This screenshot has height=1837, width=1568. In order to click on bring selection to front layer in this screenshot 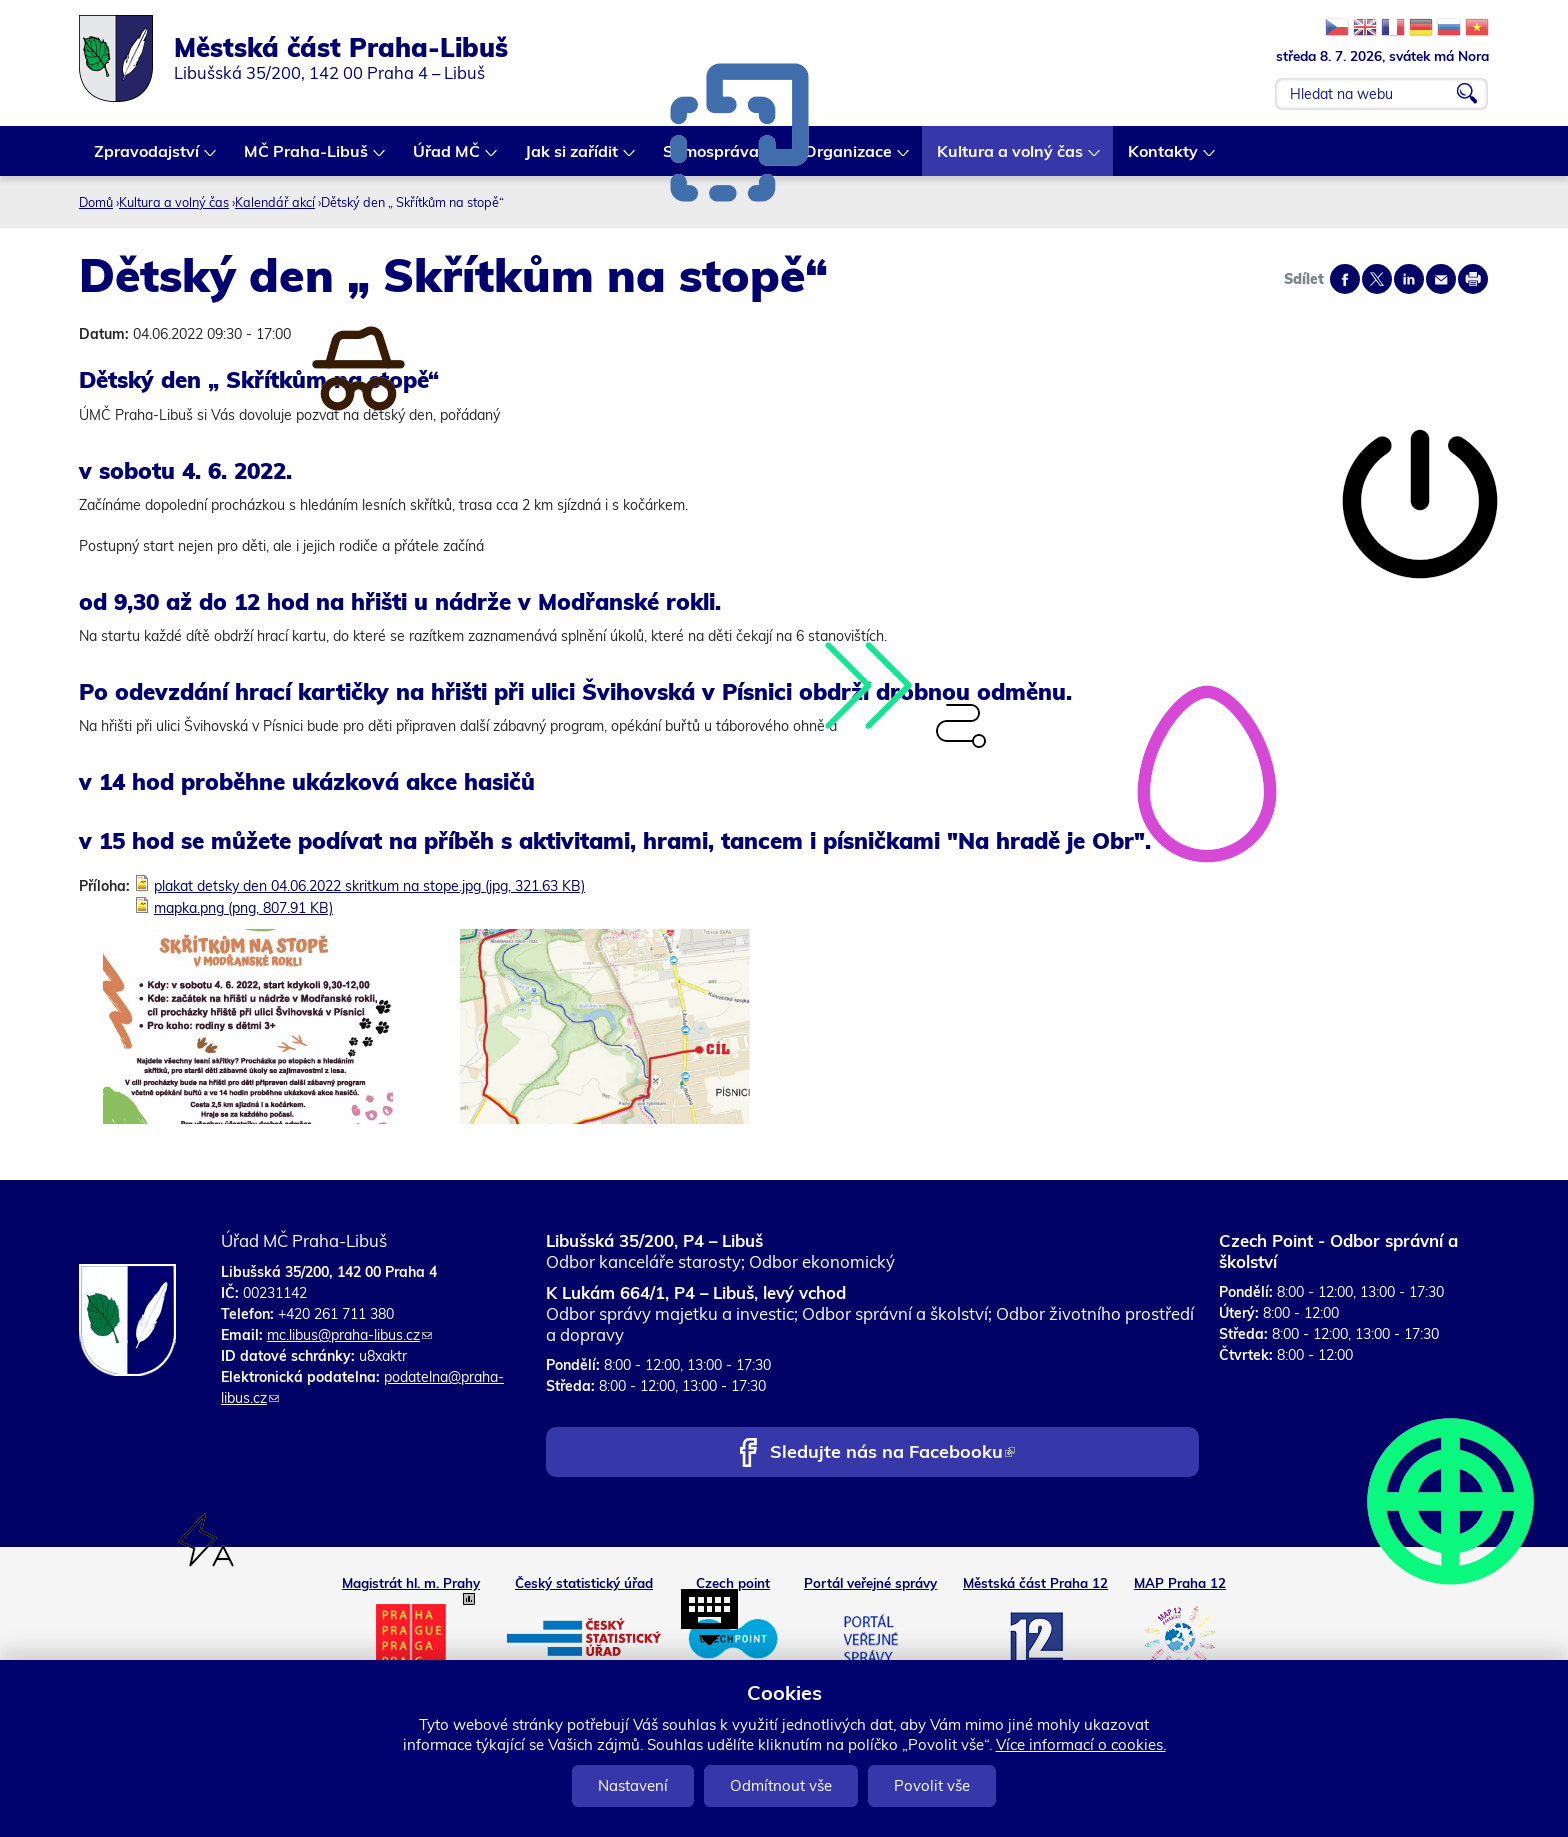, I will do `click(739, 132)`.